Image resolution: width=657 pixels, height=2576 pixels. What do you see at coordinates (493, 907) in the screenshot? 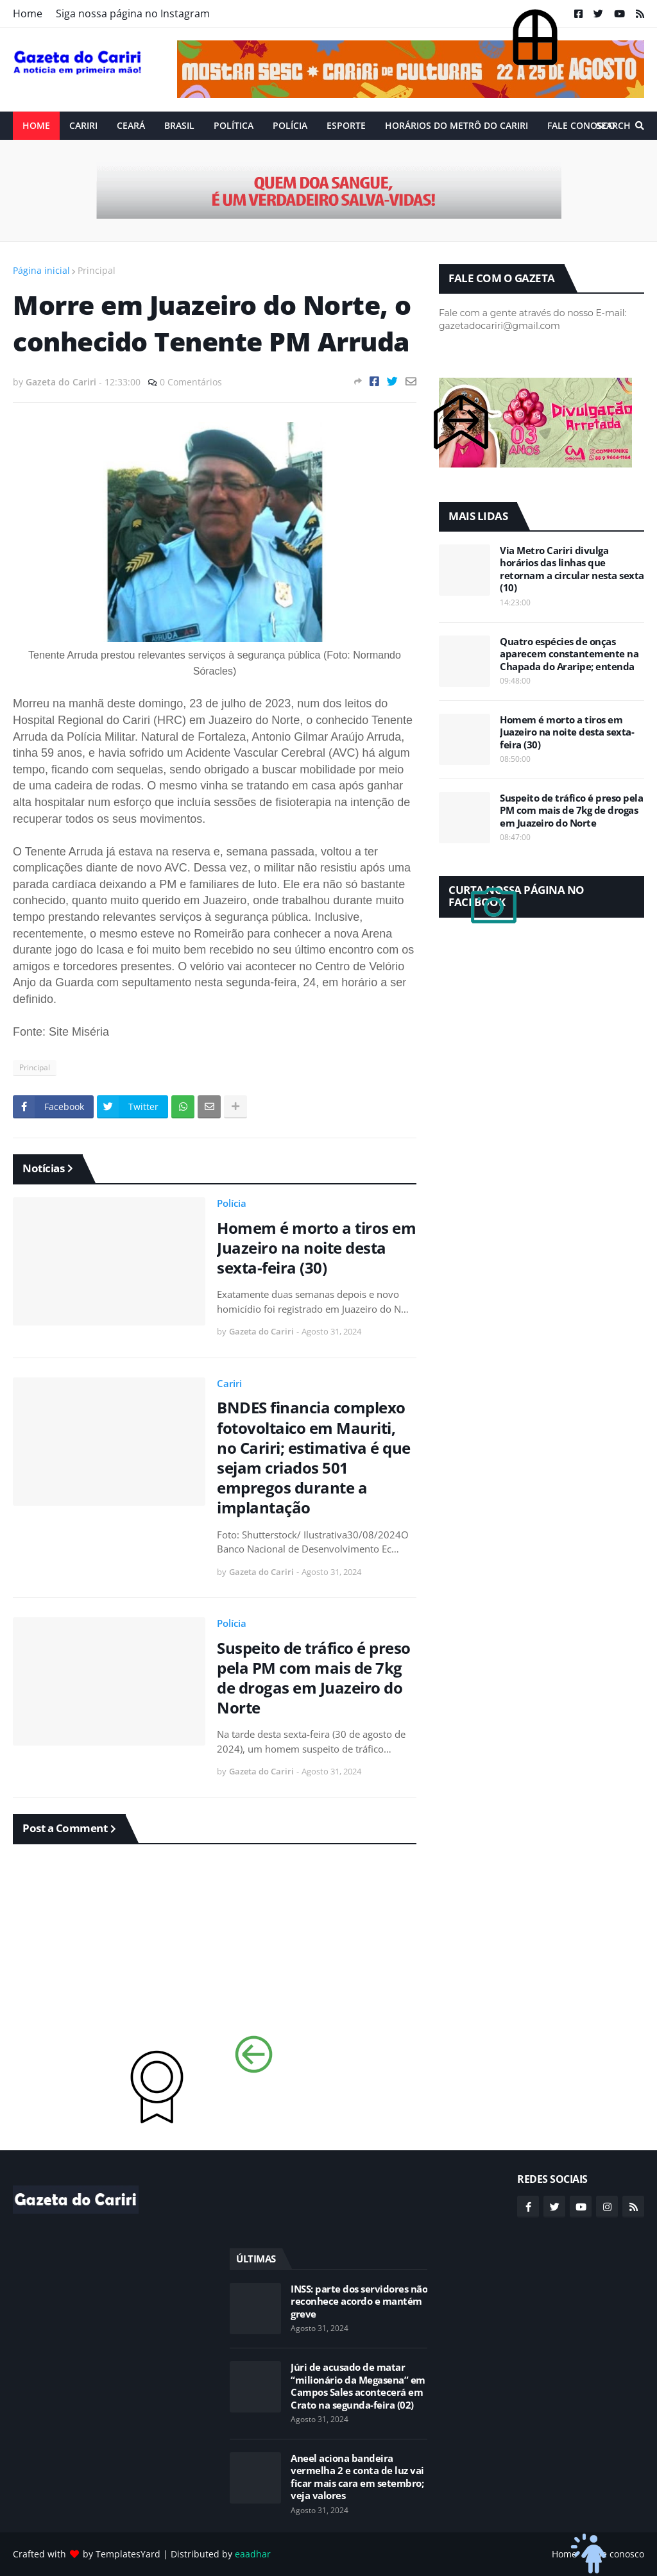
I see `take a photo or screenshot` at bounding box center [493, 907].